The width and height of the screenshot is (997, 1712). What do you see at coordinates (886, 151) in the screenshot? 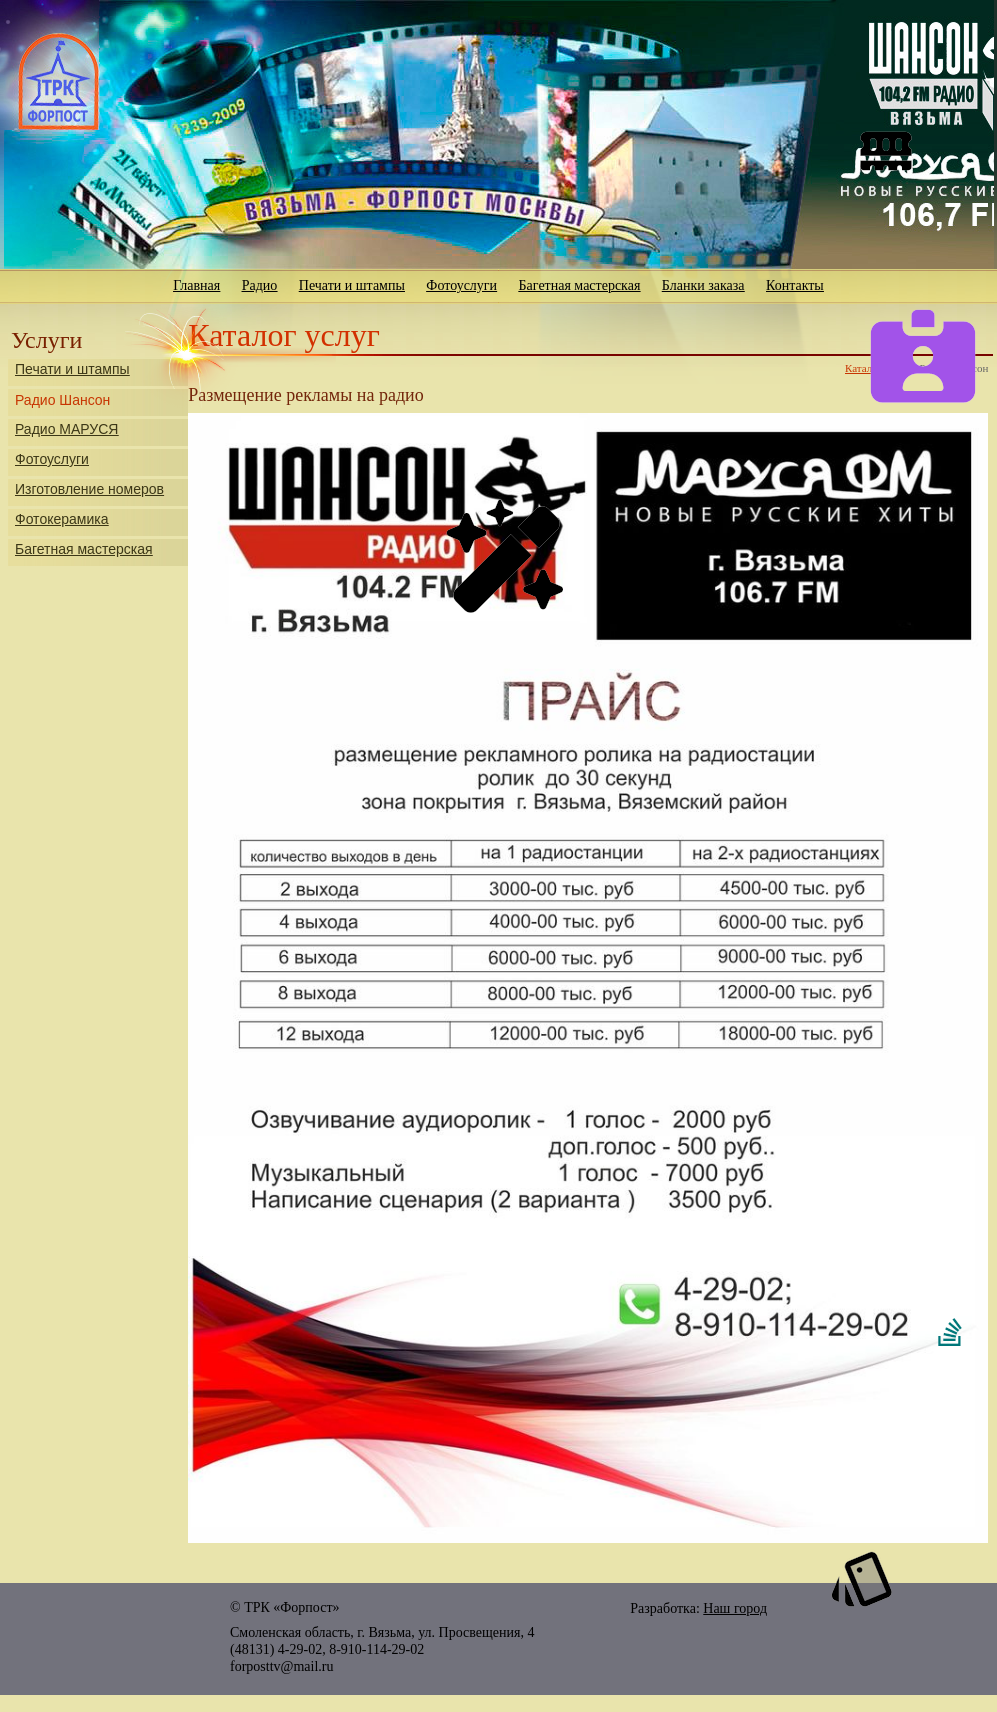
I see `view system memory or RAM usage` at bounding box center [886, 151].